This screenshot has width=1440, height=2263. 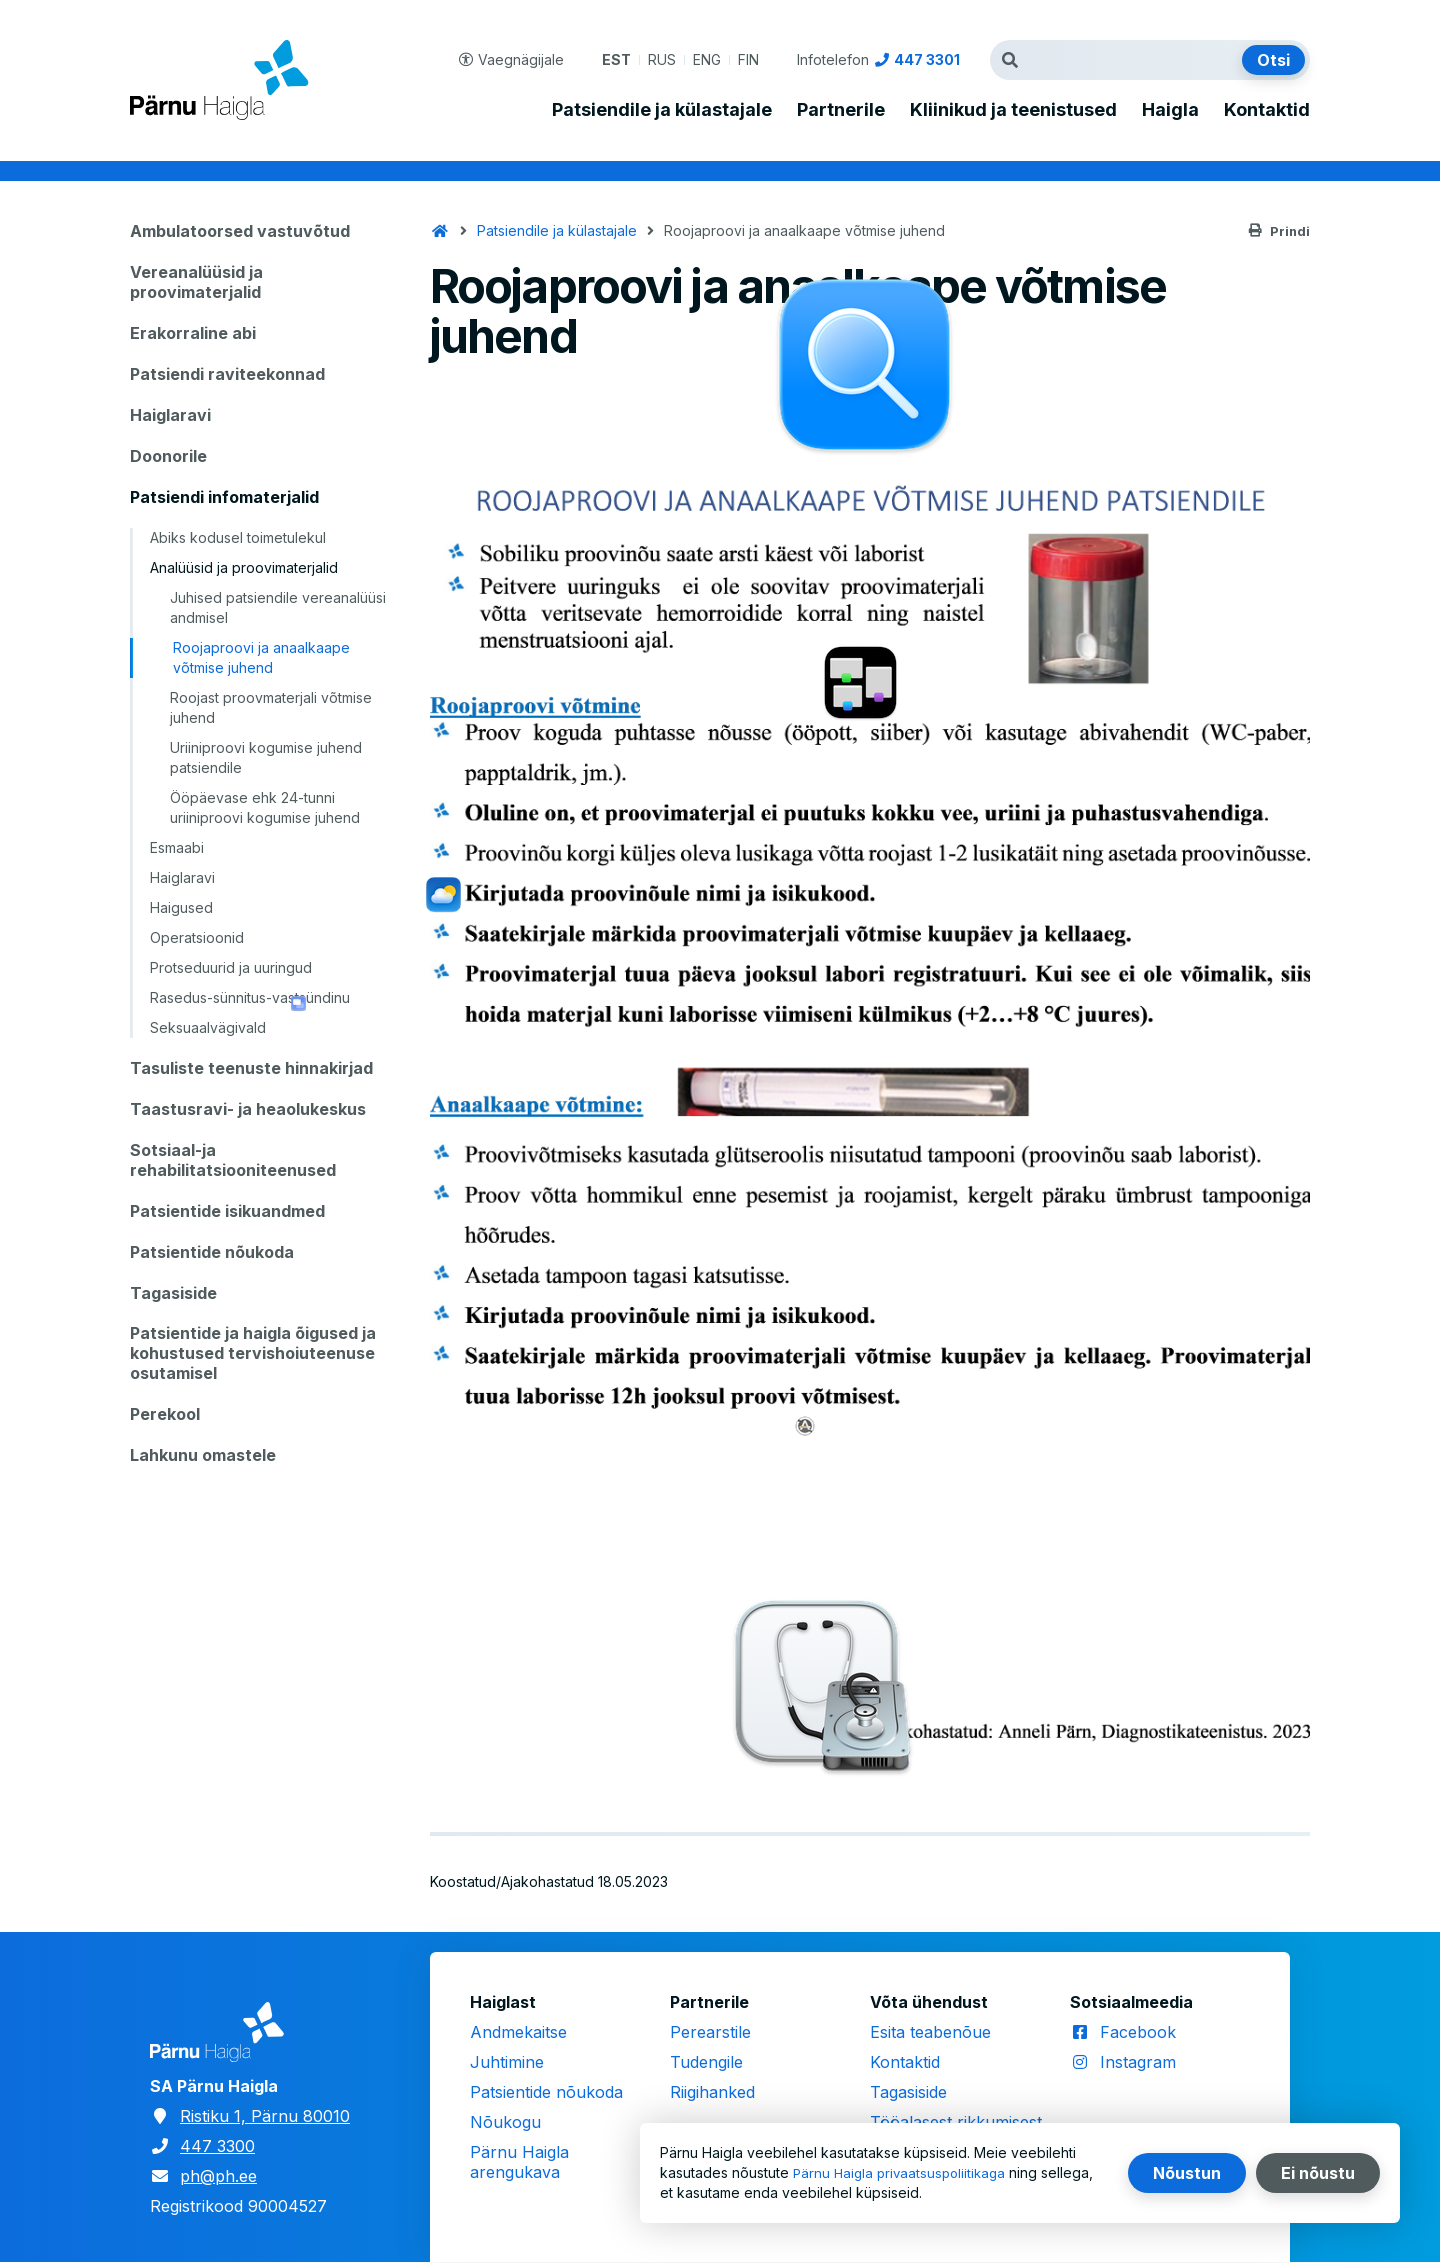 What do you see at coordinates (443, 894) in the screenshot?
I see `open the weather app` at bounding box center [443, 894].